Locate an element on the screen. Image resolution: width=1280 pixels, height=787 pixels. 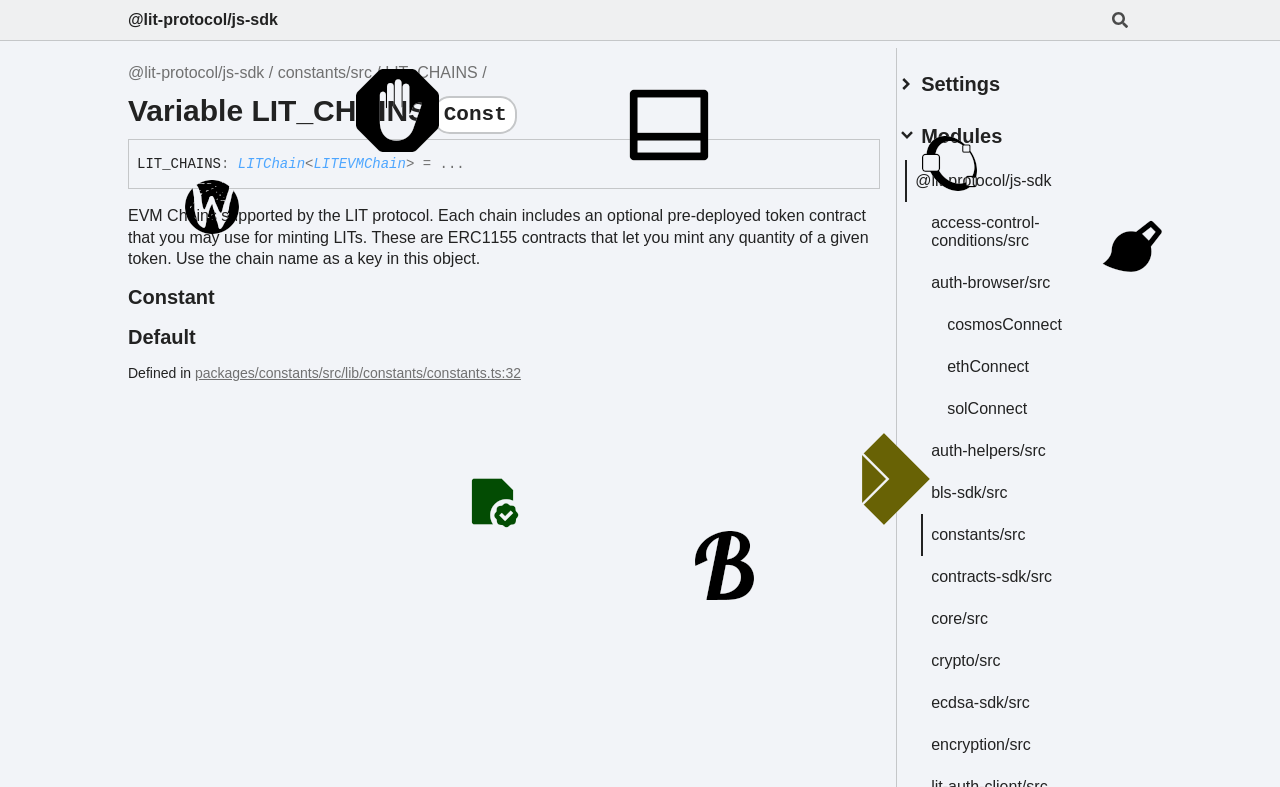
open collabora online document editor is located at coordinates (896, 479).